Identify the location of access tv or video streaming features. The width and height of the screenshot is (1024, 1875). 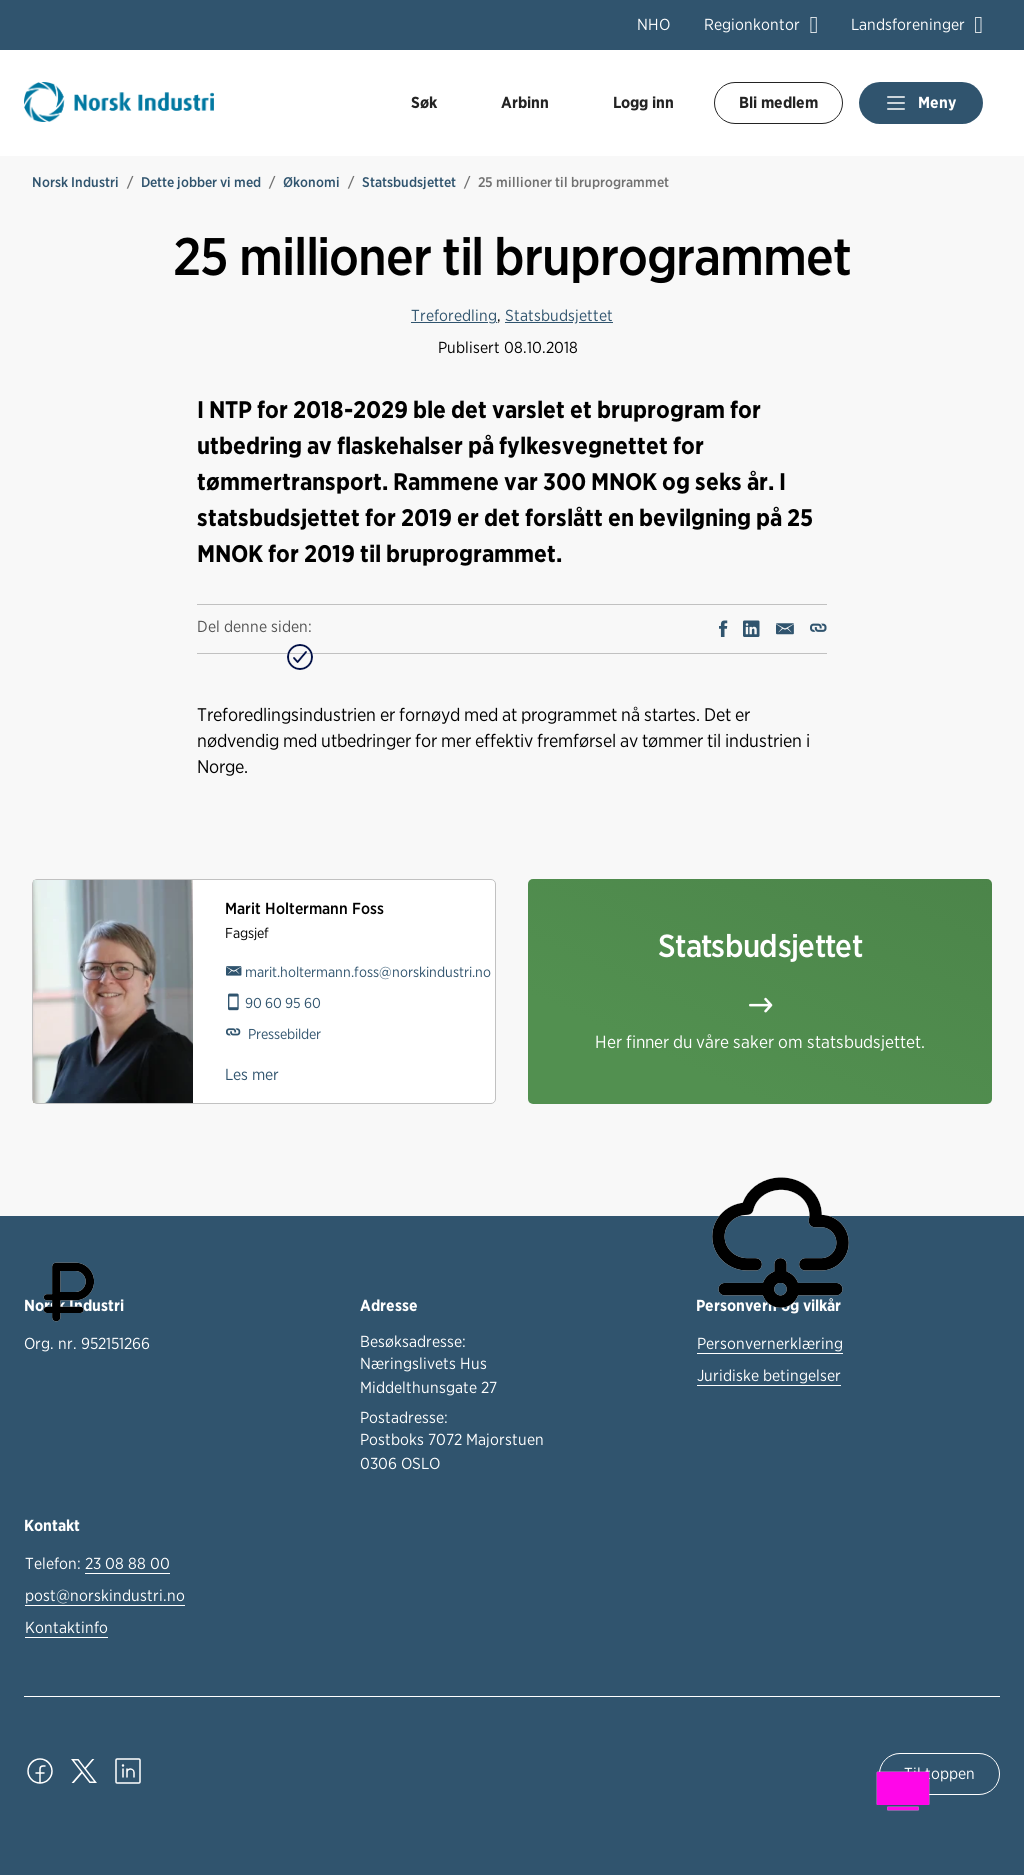
(903, 1791).